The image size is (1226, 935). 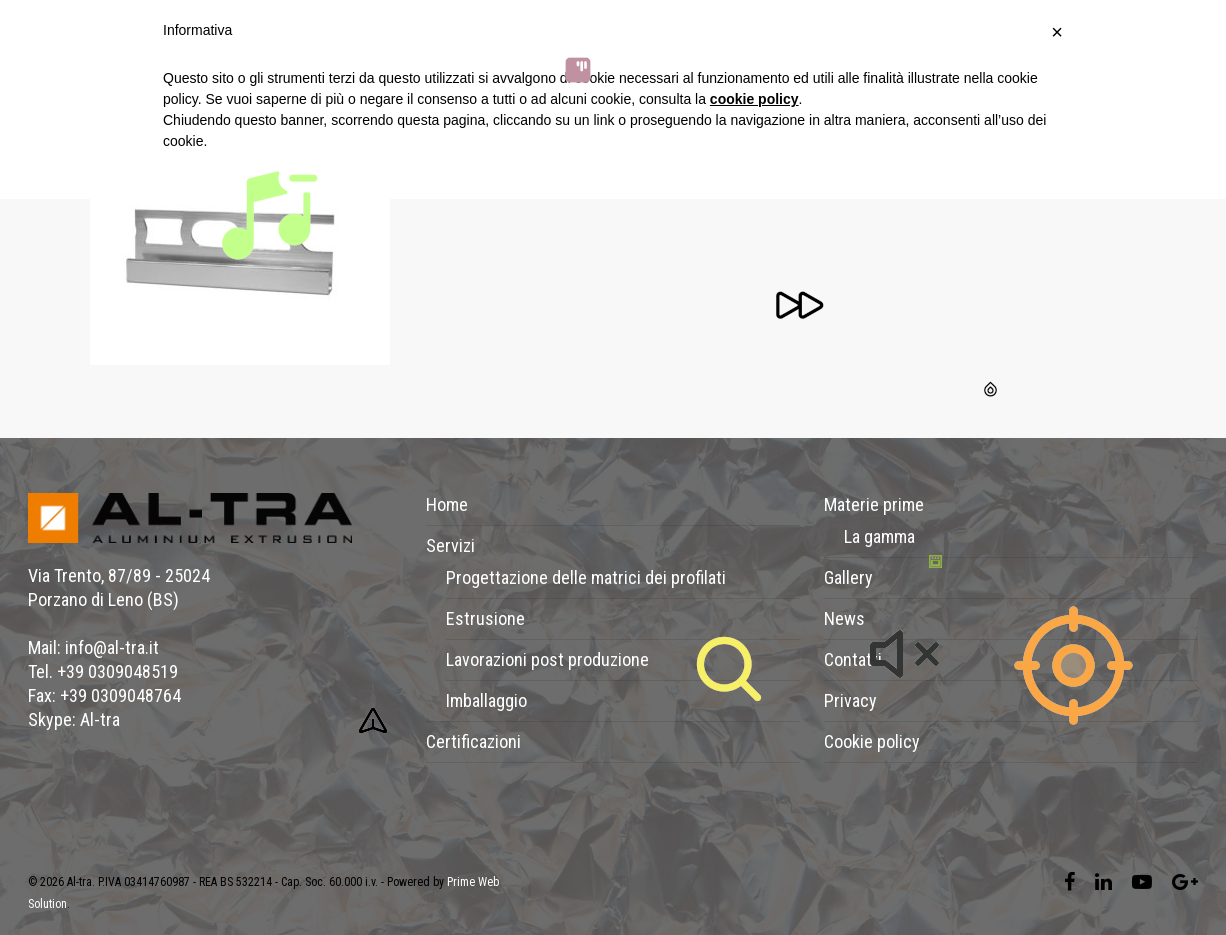 What do you see at coordinates (578, 70) in the screenshot?
I see `align content to top-right corner` at bounding box center [578, 70].